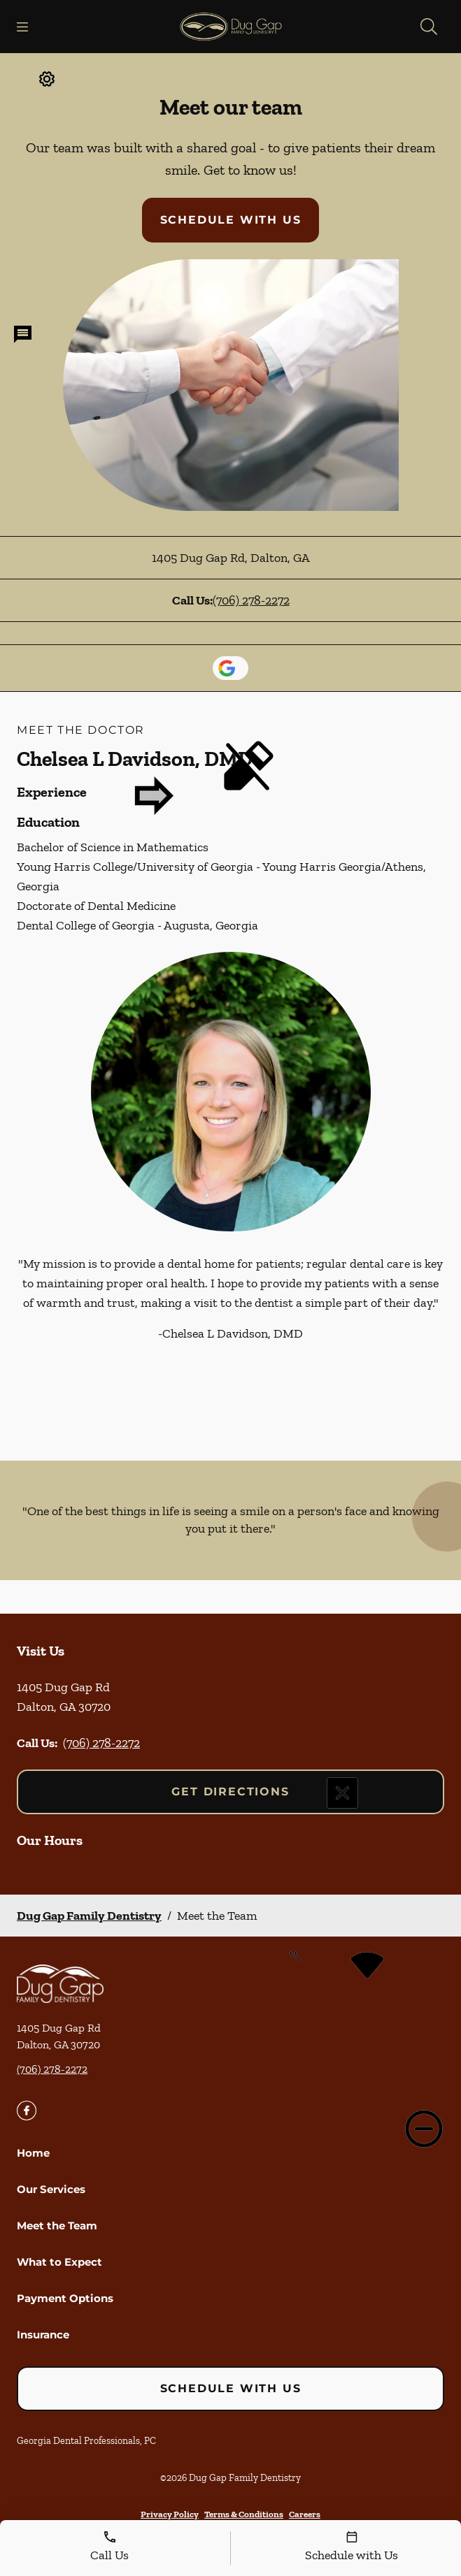 The image size is (461, 2576). What do you see at coordinates (47, 79) in the screenshot?
I see `access settings` at bounding box center [47, 79].